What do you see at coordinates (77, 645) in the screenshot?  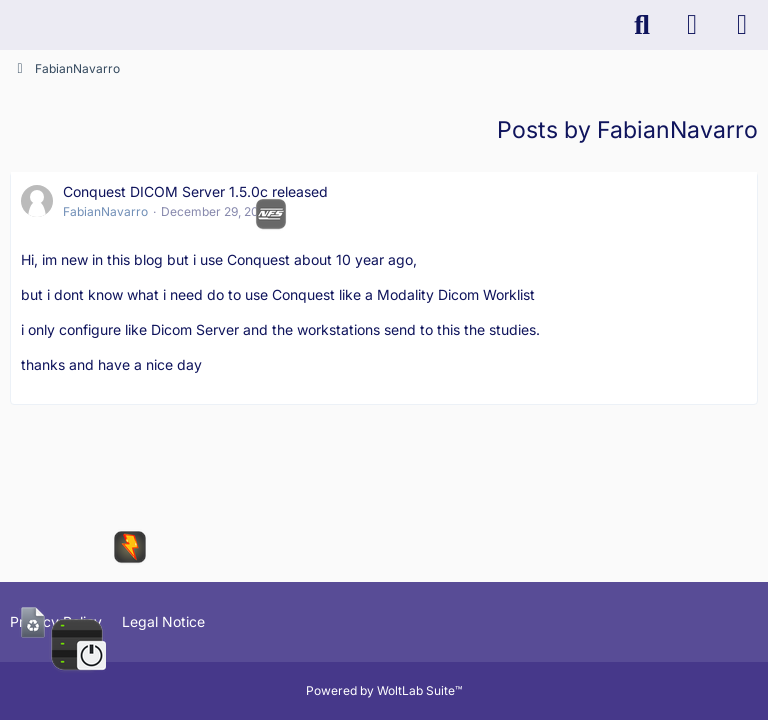 I see `configure network boot server settings` at bounding box center [77, 645].